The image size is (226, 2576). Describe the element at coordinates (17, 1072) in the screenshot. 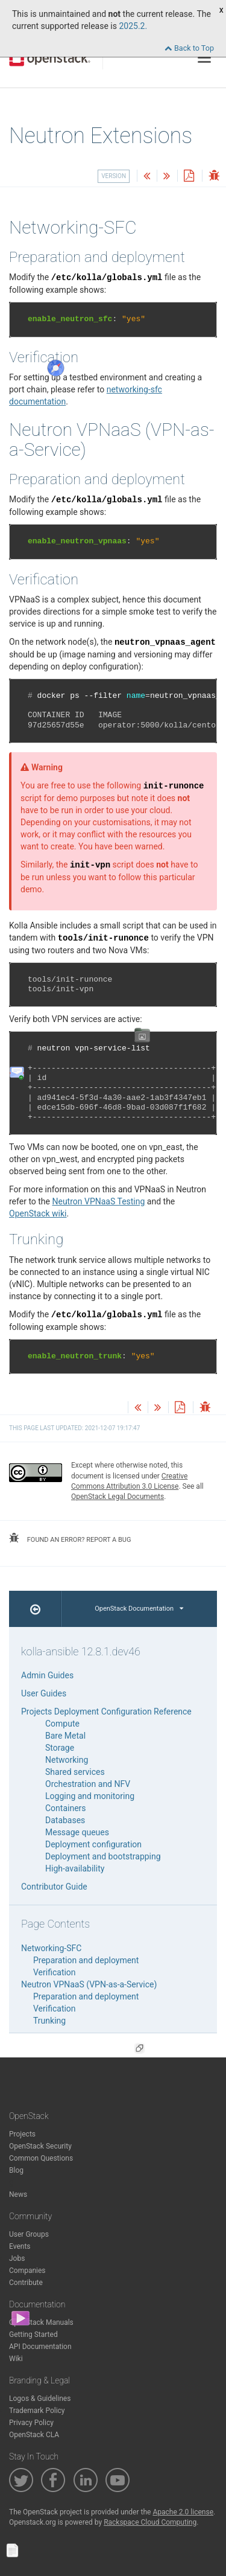

I see `compose a new email message` at that location.